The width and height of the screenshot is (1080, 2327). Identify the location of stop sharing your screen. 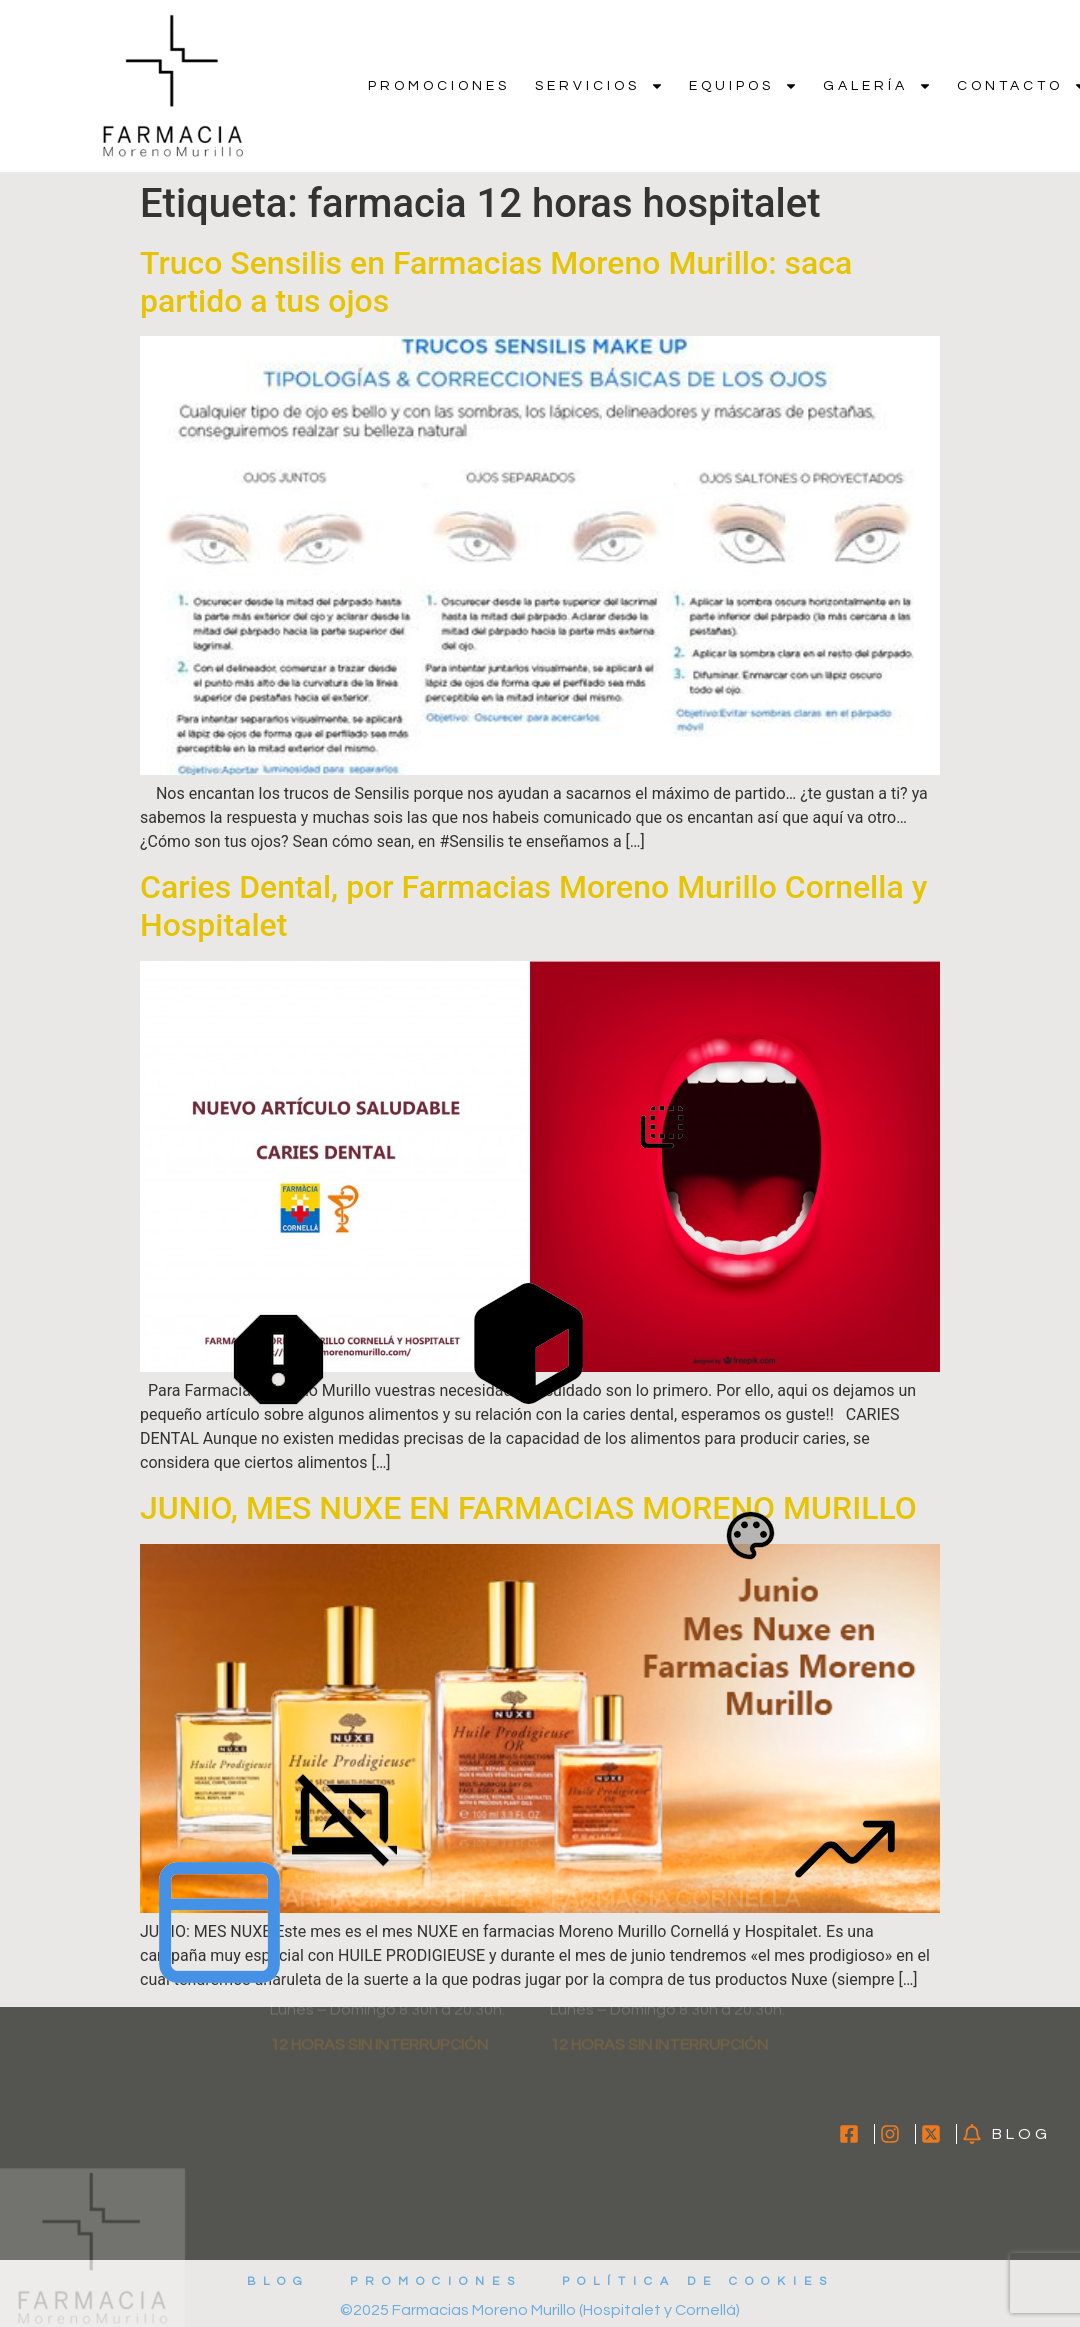
(344, 1819).